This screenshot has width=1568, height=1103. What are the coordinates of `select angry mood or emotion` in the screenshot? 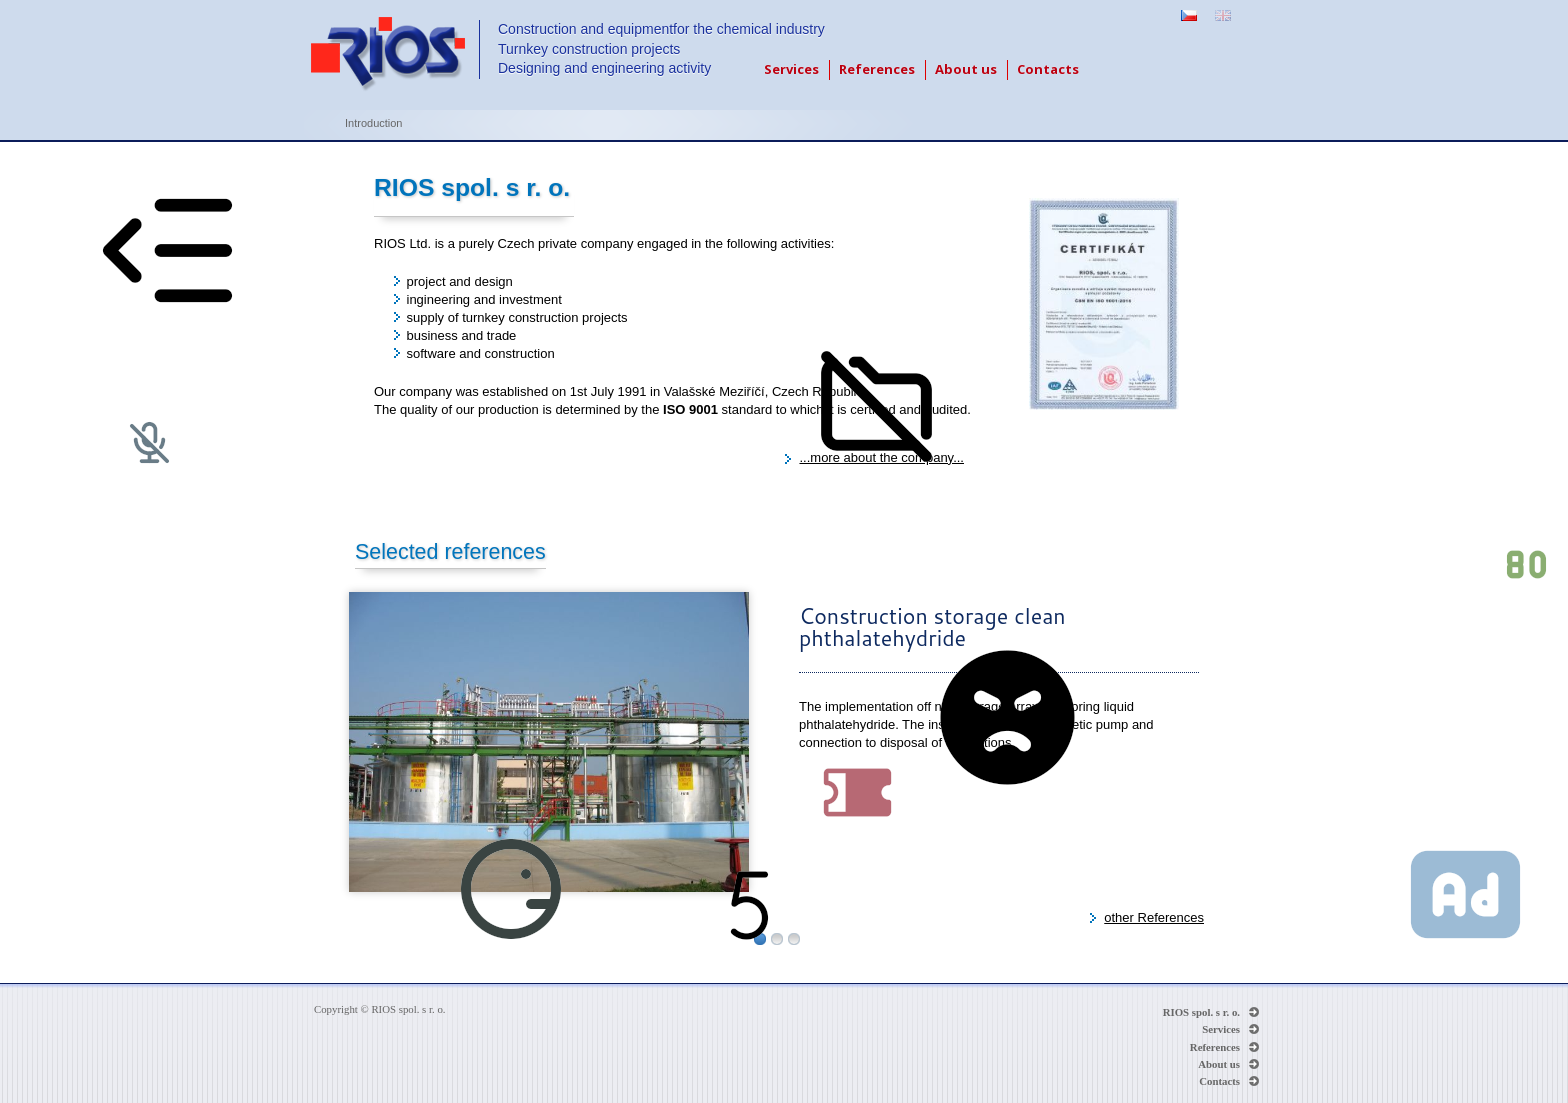 It's located at (1007, 717).